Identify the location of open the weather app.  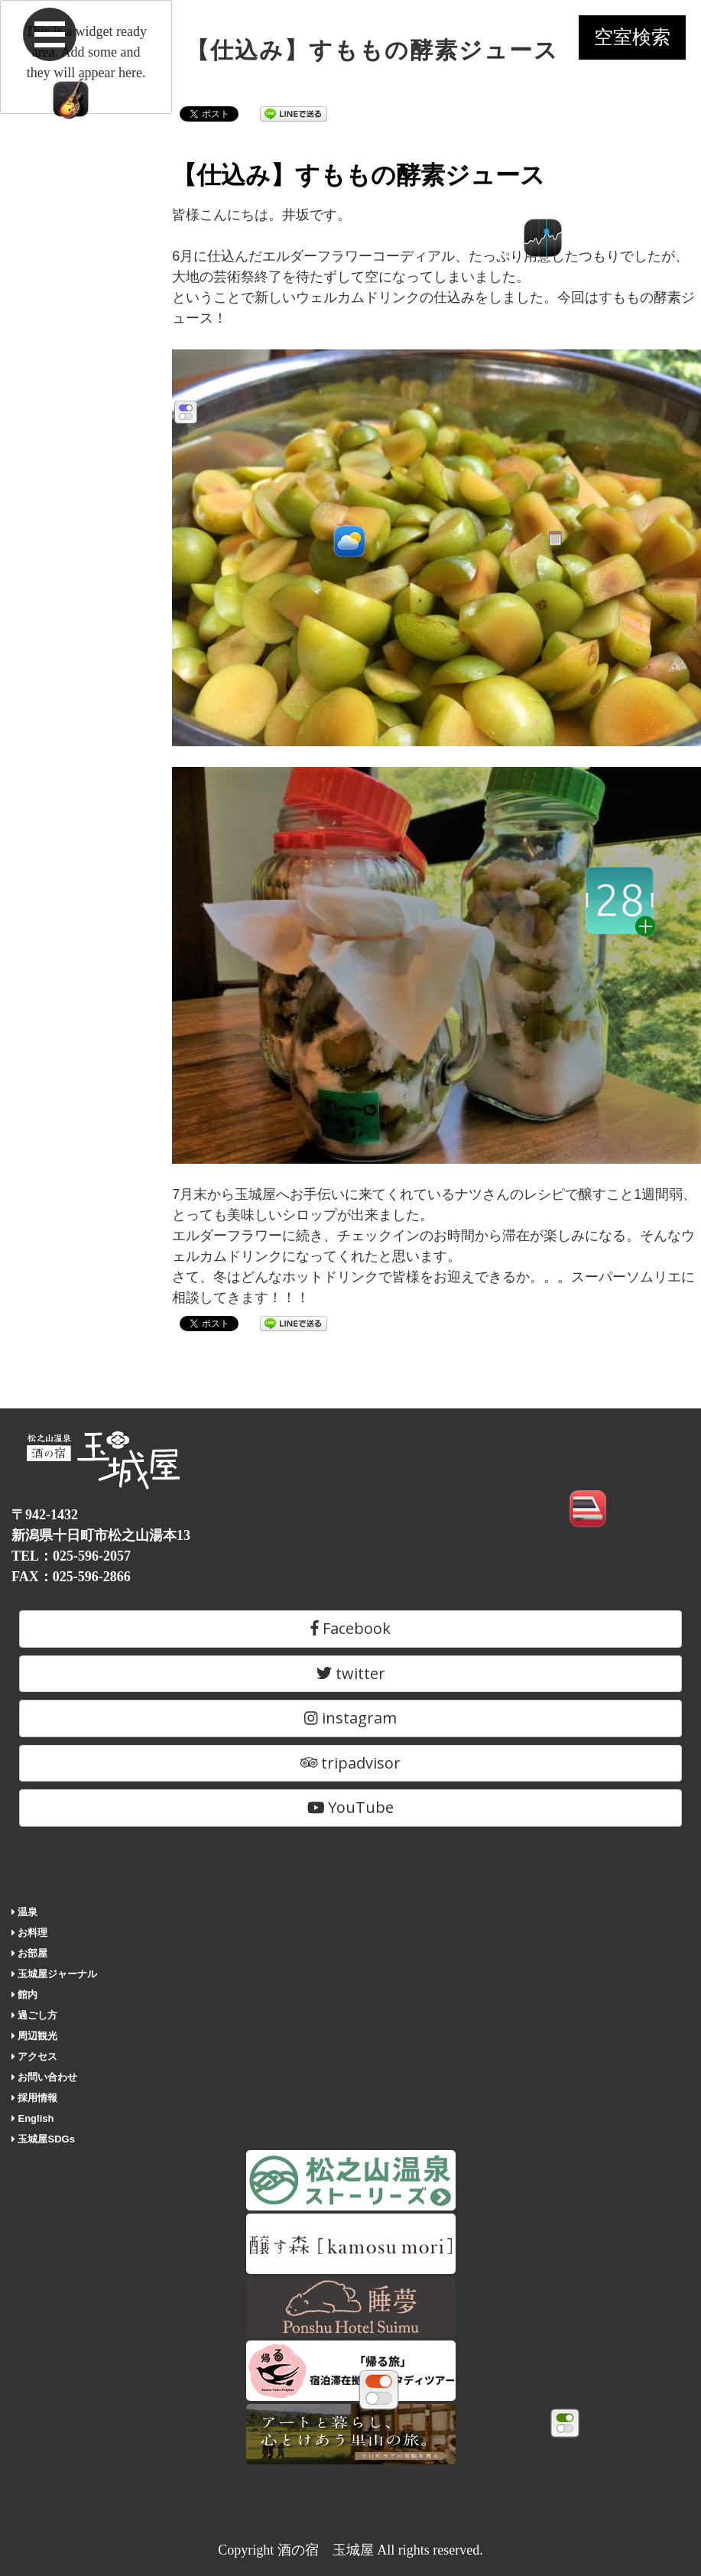
(349, 541).